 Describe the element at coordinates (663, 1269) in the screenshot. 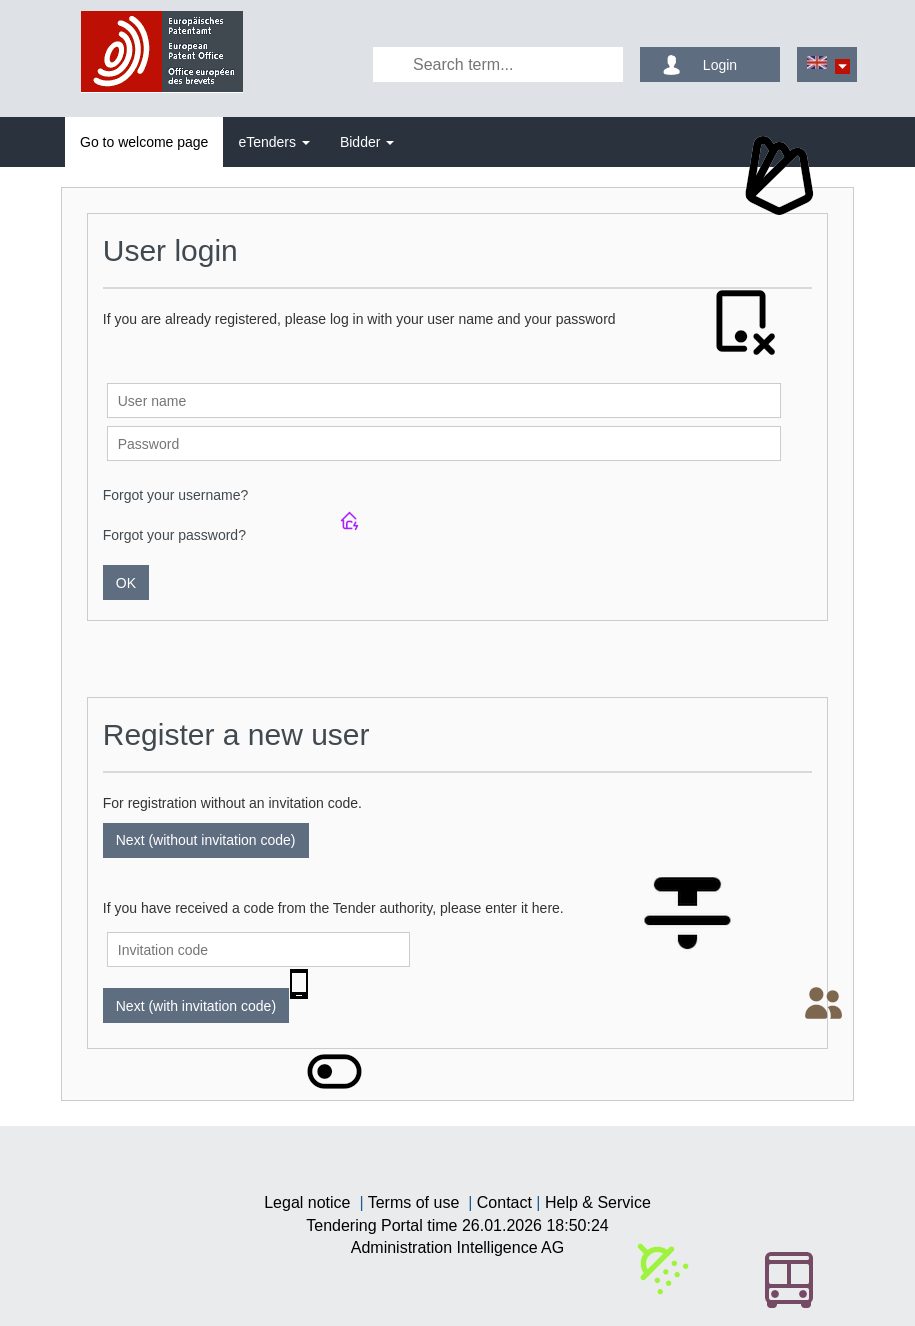

I see `shower or bathroom amenity indicator` at that location.